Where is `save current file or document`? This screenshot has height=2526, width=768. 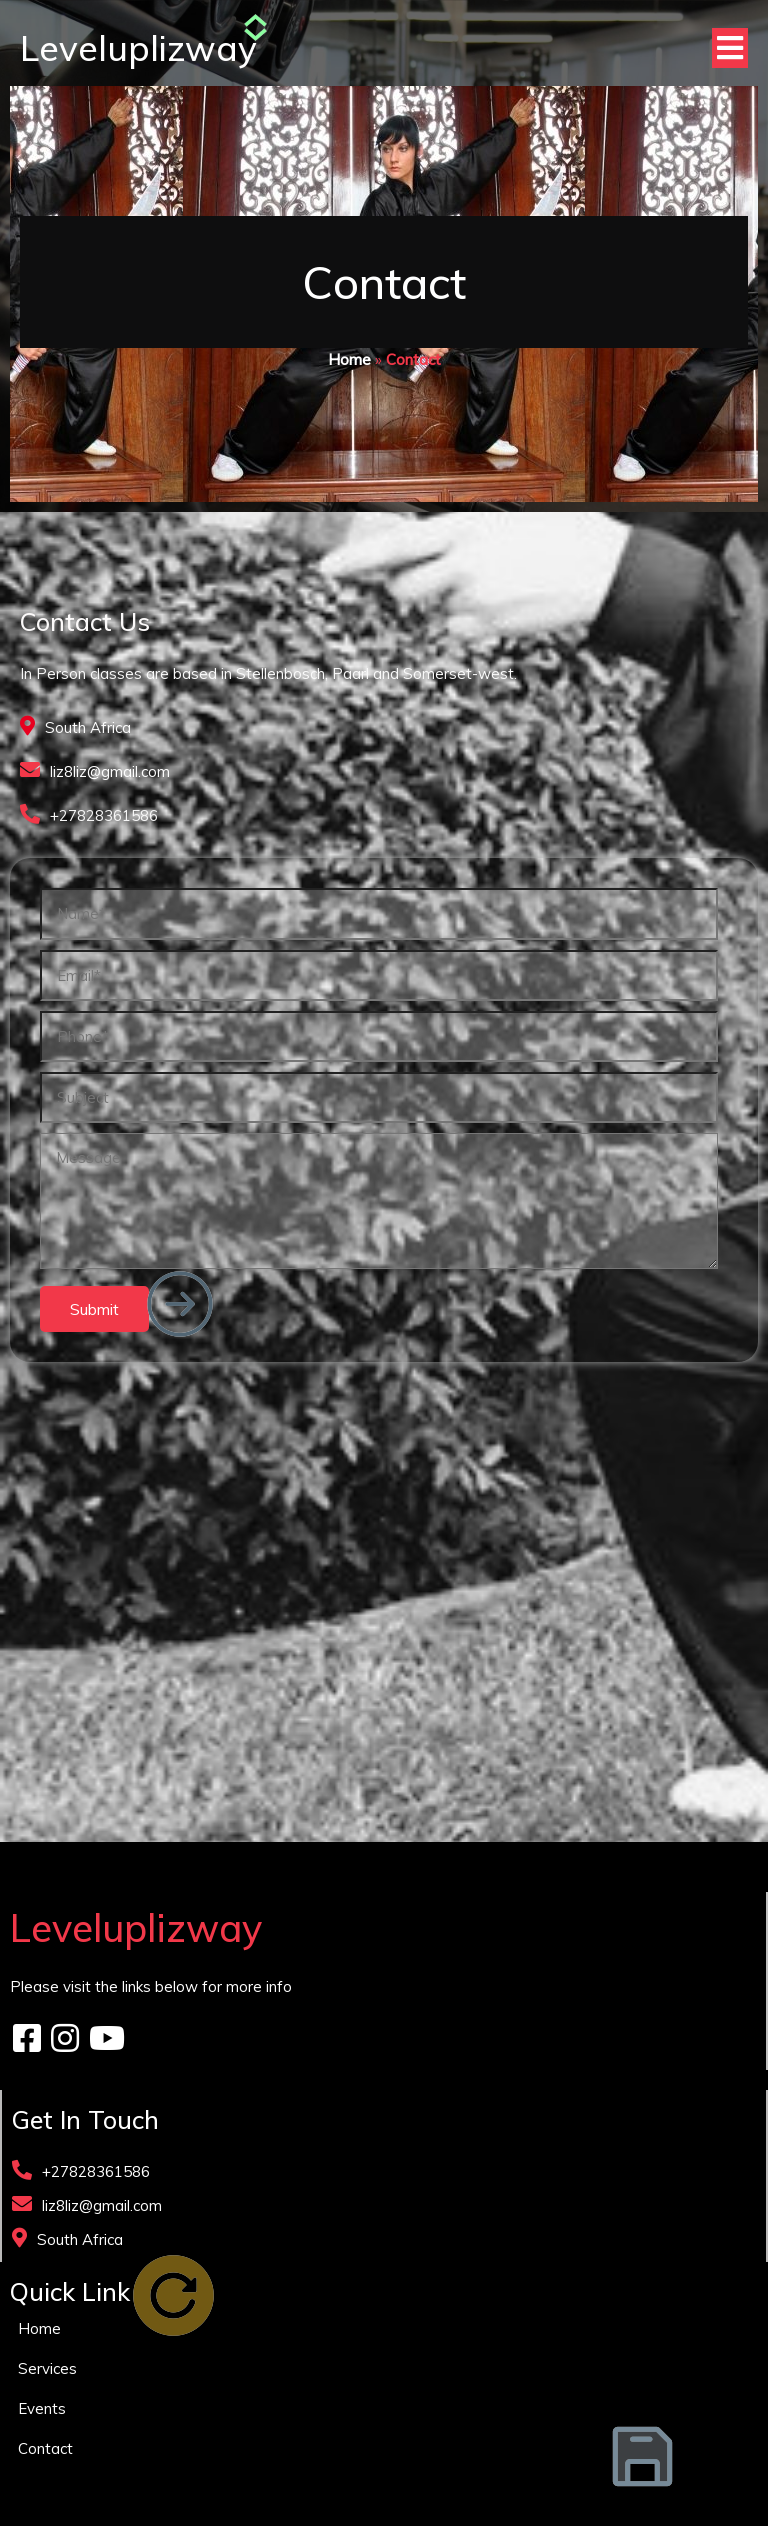
save current file or document is located at coordinates (642, 2456).